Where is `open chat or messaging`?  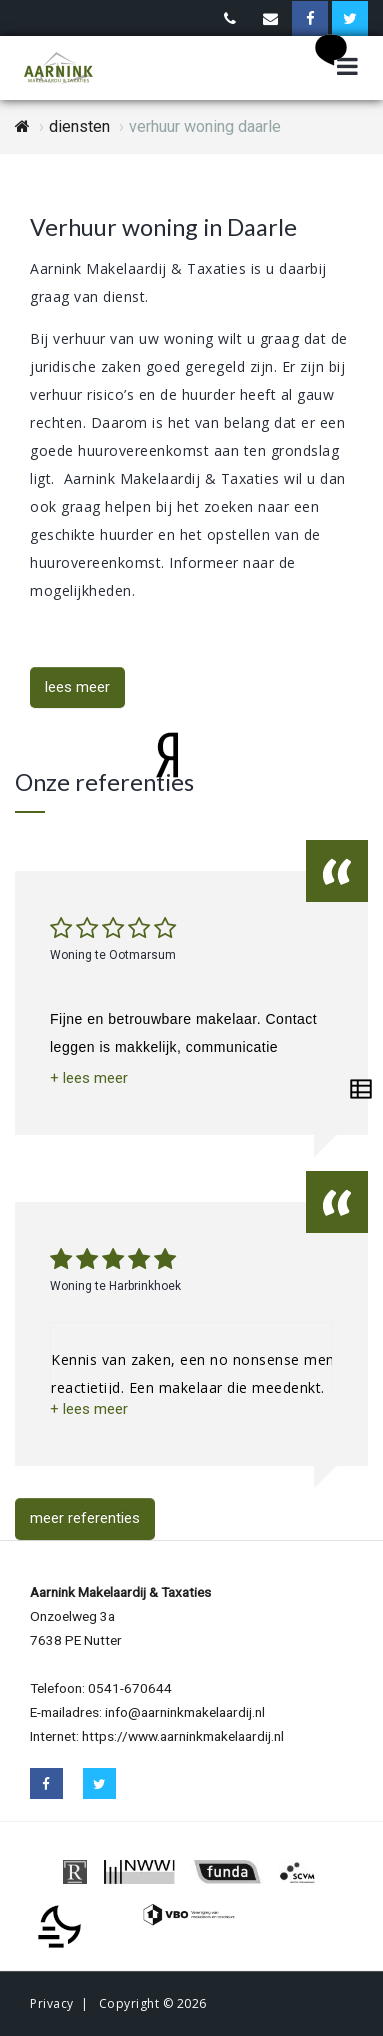
open chat or messaging is located at coordinates (331, 49).